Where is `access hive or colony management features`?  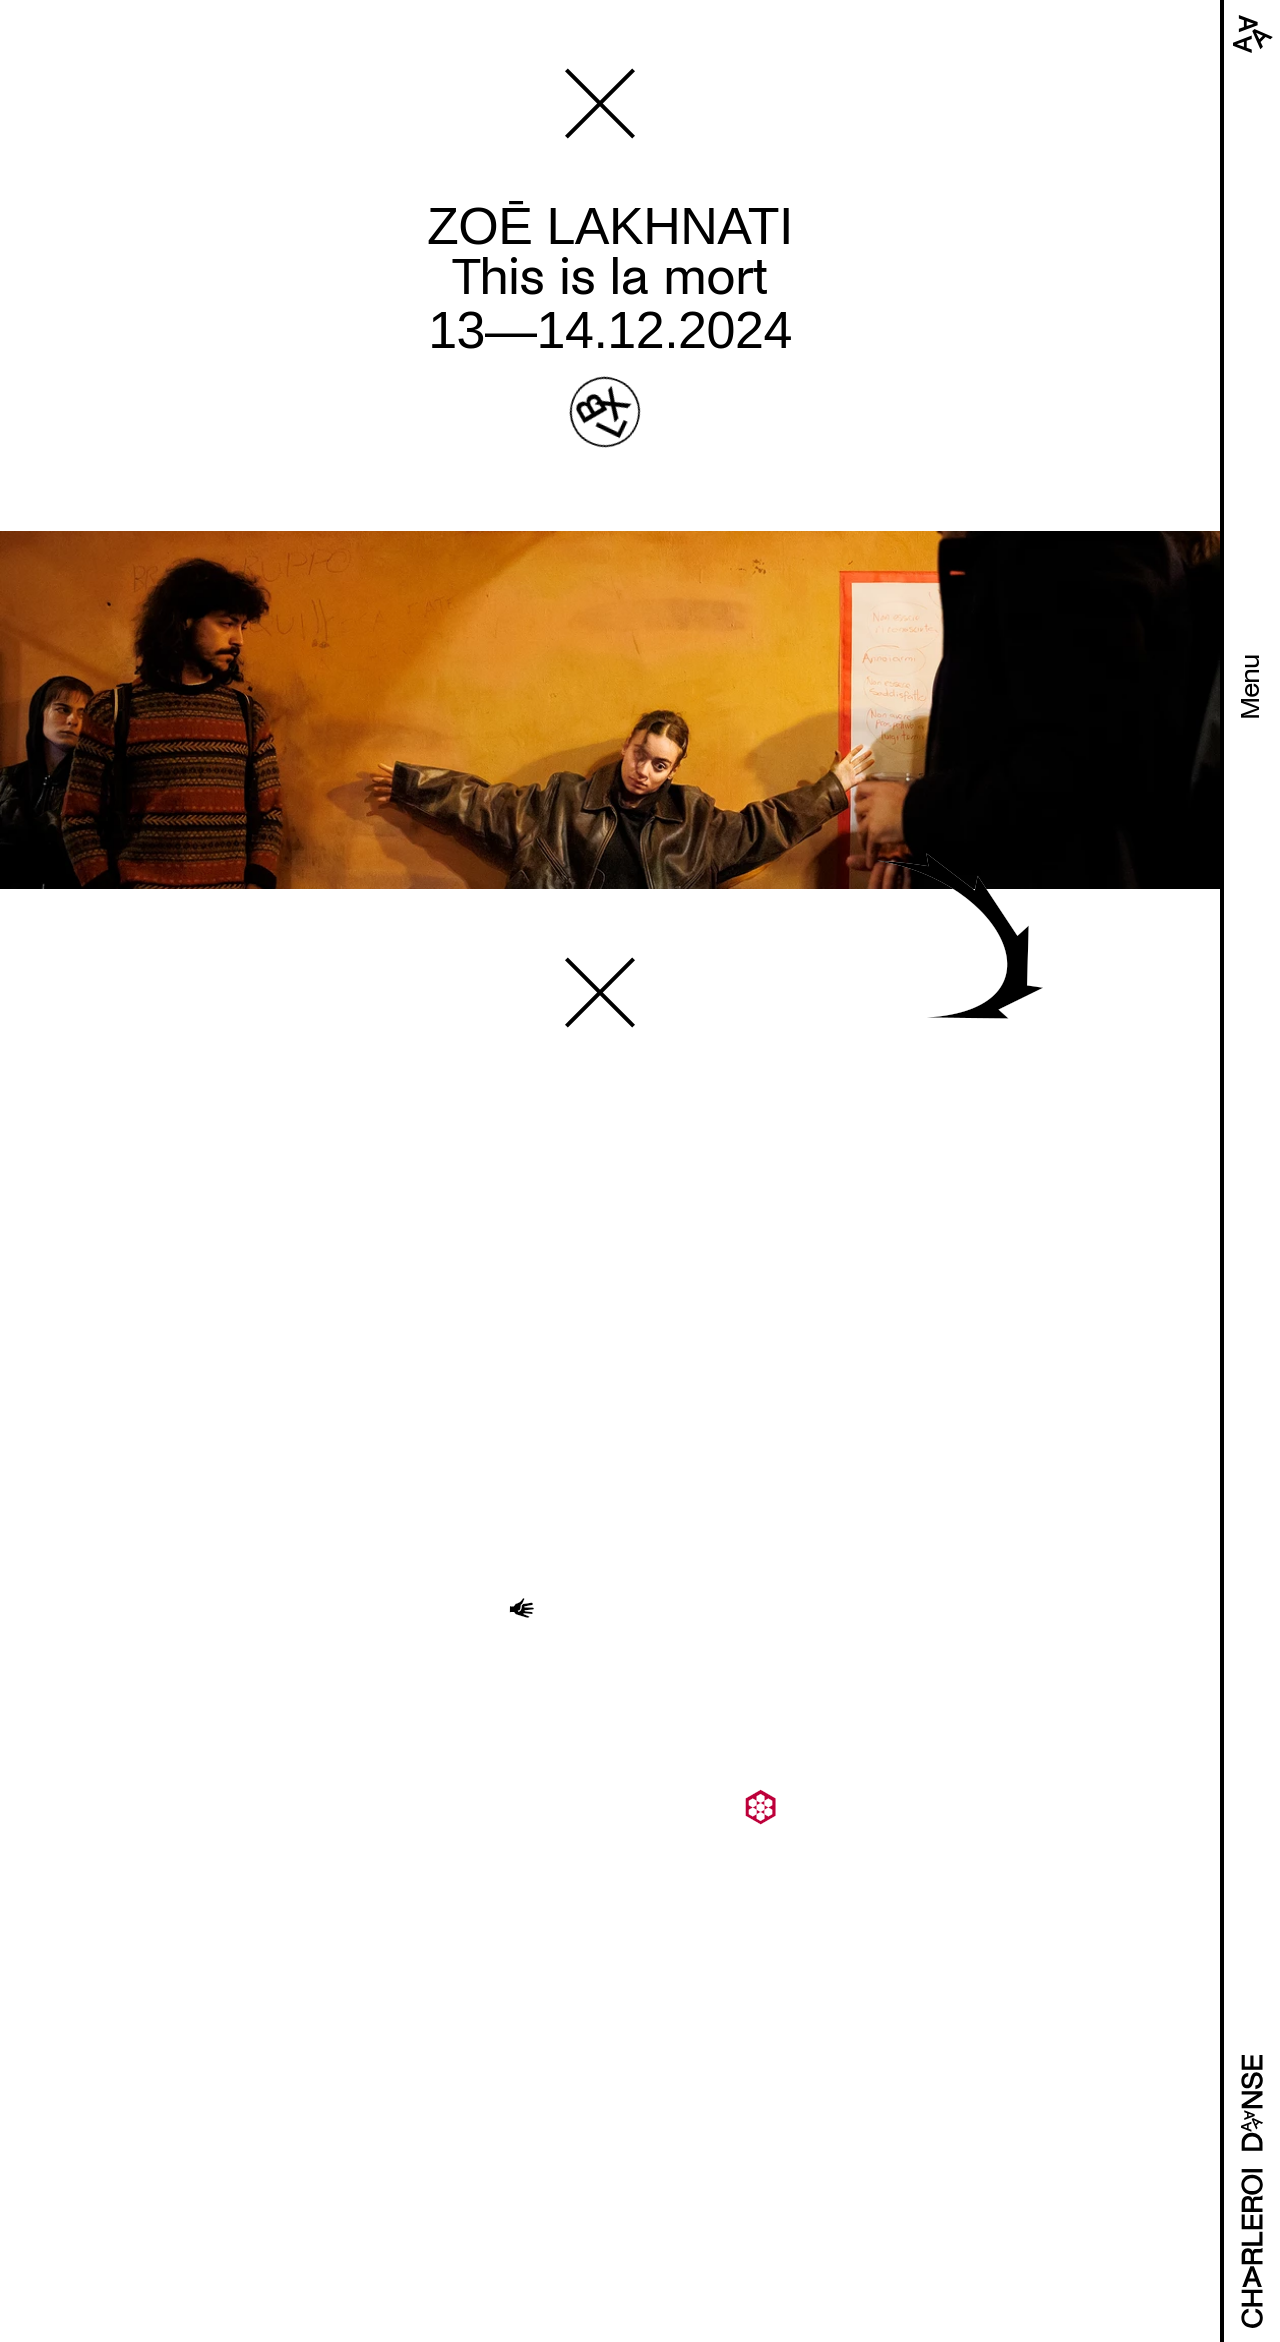
access hive or colony management features is located at coordinates (761, 1807).